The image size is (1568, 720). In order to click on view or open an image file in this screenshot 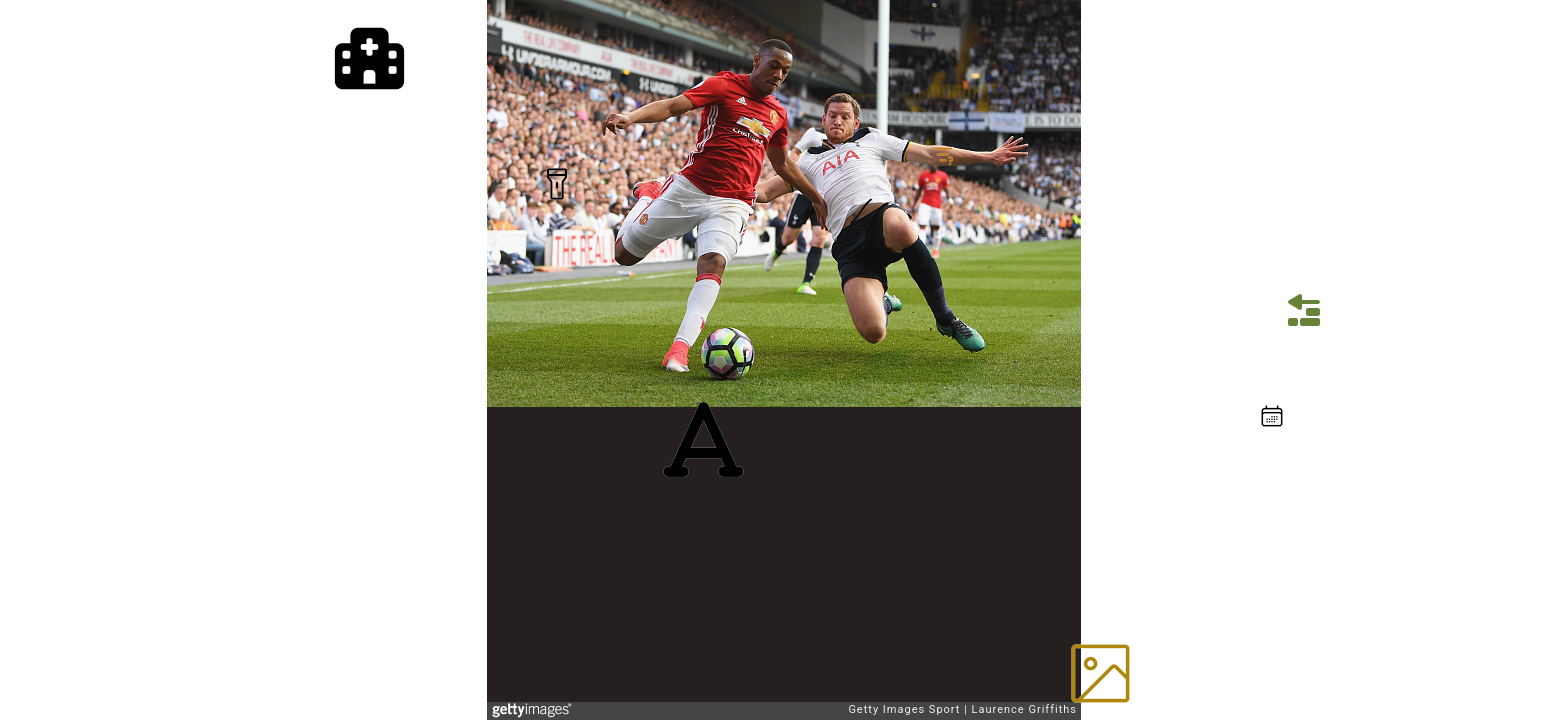, I will do `click(1100, 673)`.